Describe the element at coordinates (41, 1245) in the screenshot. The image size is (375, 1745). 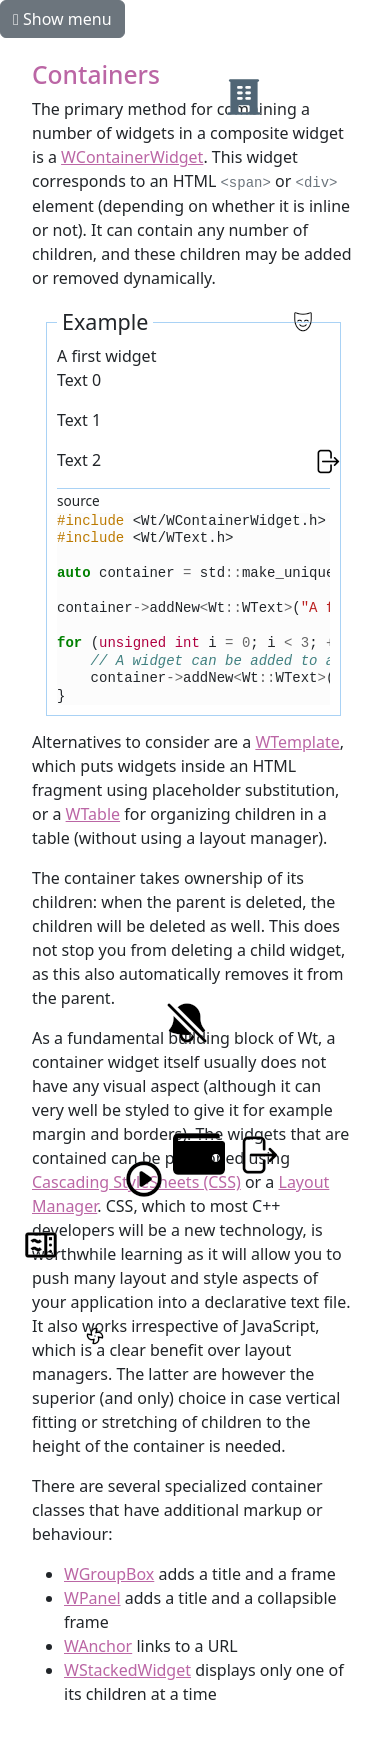
I see `access microwave controls or settings` at that location.